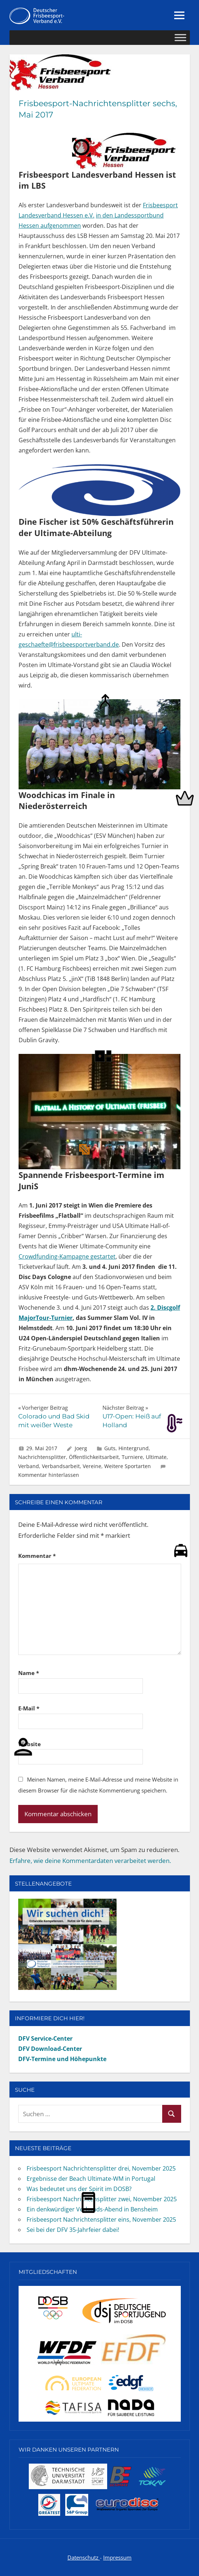 The width and height of the screenshot is (199, 2576). I want to click on request a taxi or rideshare, so click(181, 1551).